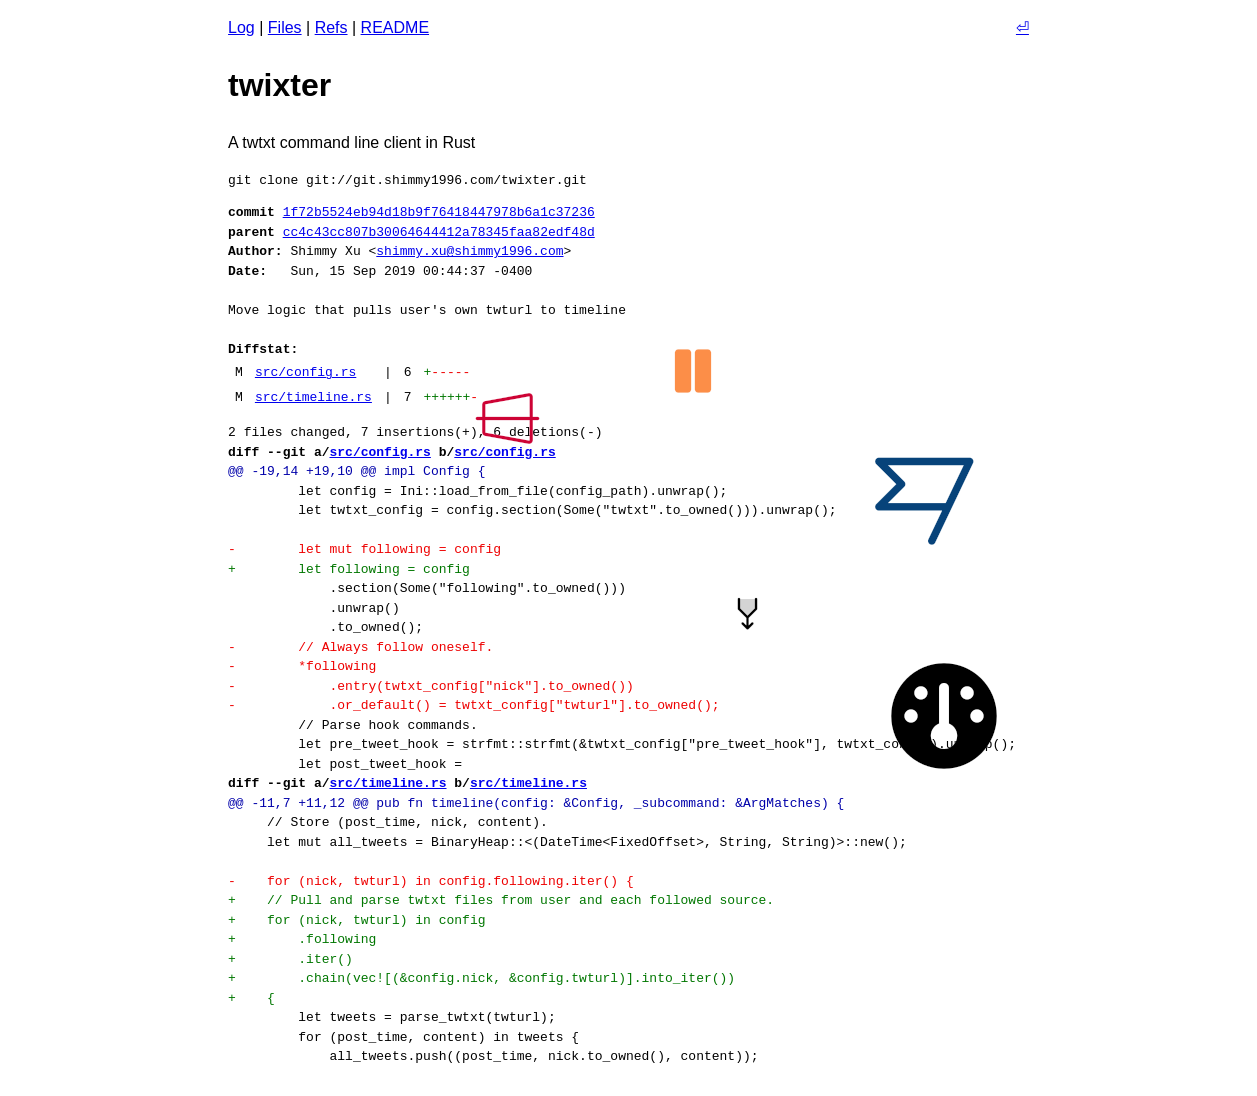 This screenshot has height=1096, width=1257. What do you see at coordinates (944, 716) in the screenshot?
I see `view current performance or speed level` at bounding box center [944, 716].